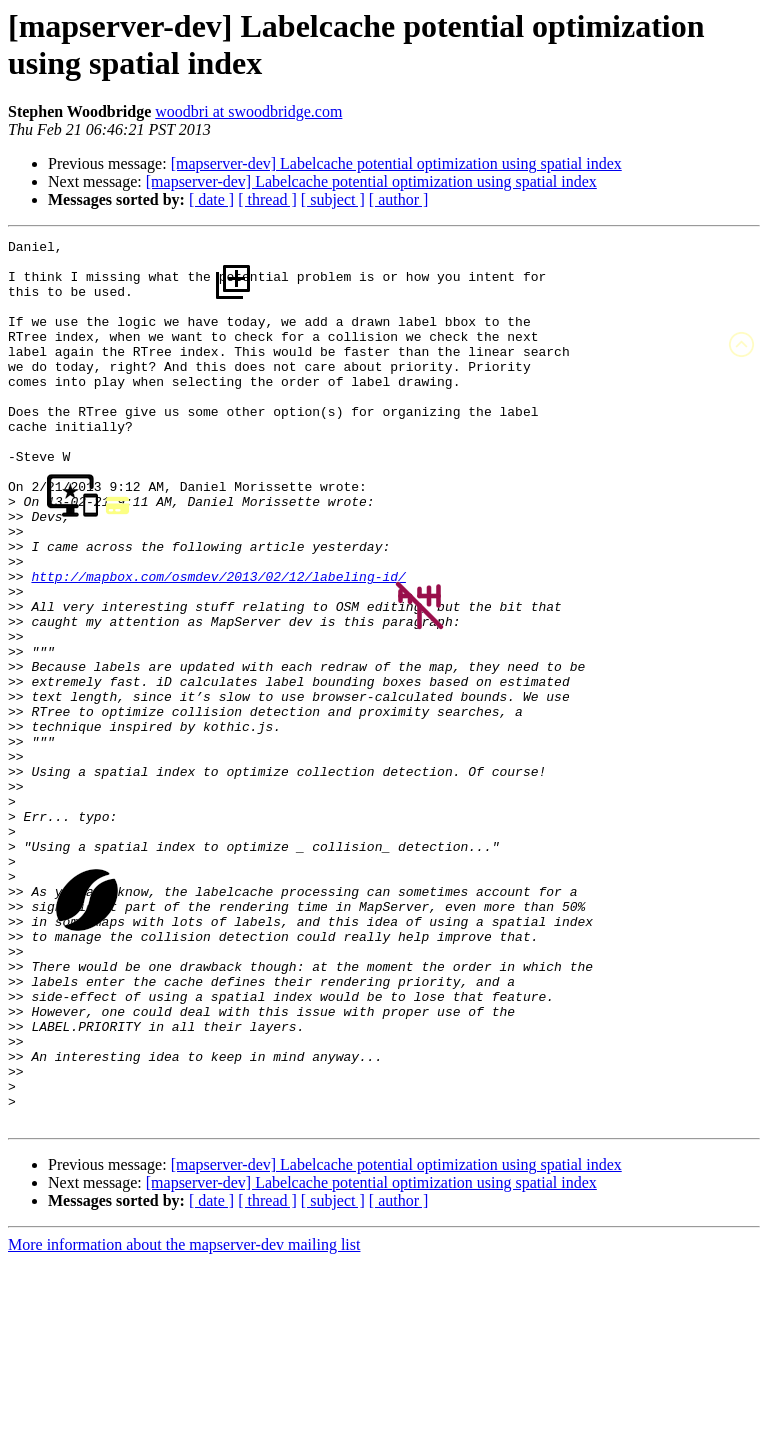  What do you see at coordinates (87, 900) in the screenshot?
I see `browse coffee shops or cafés nearby` at bounding box center [87, 900].